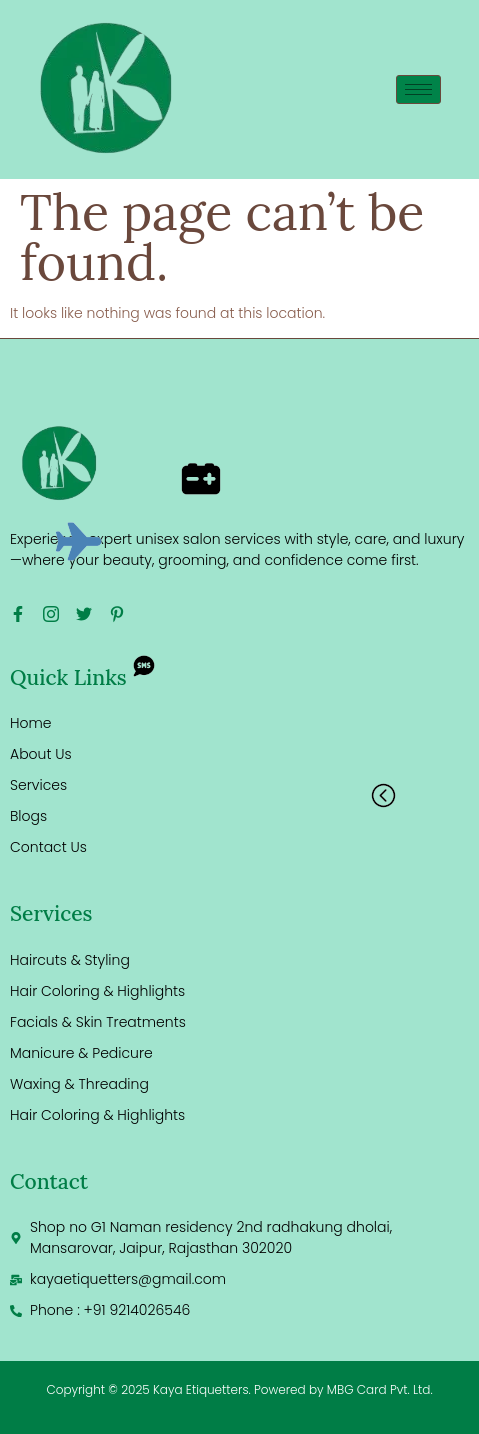 The image size is (479, 1434). I want to click on go back to the previous screen, so click(383, 795).